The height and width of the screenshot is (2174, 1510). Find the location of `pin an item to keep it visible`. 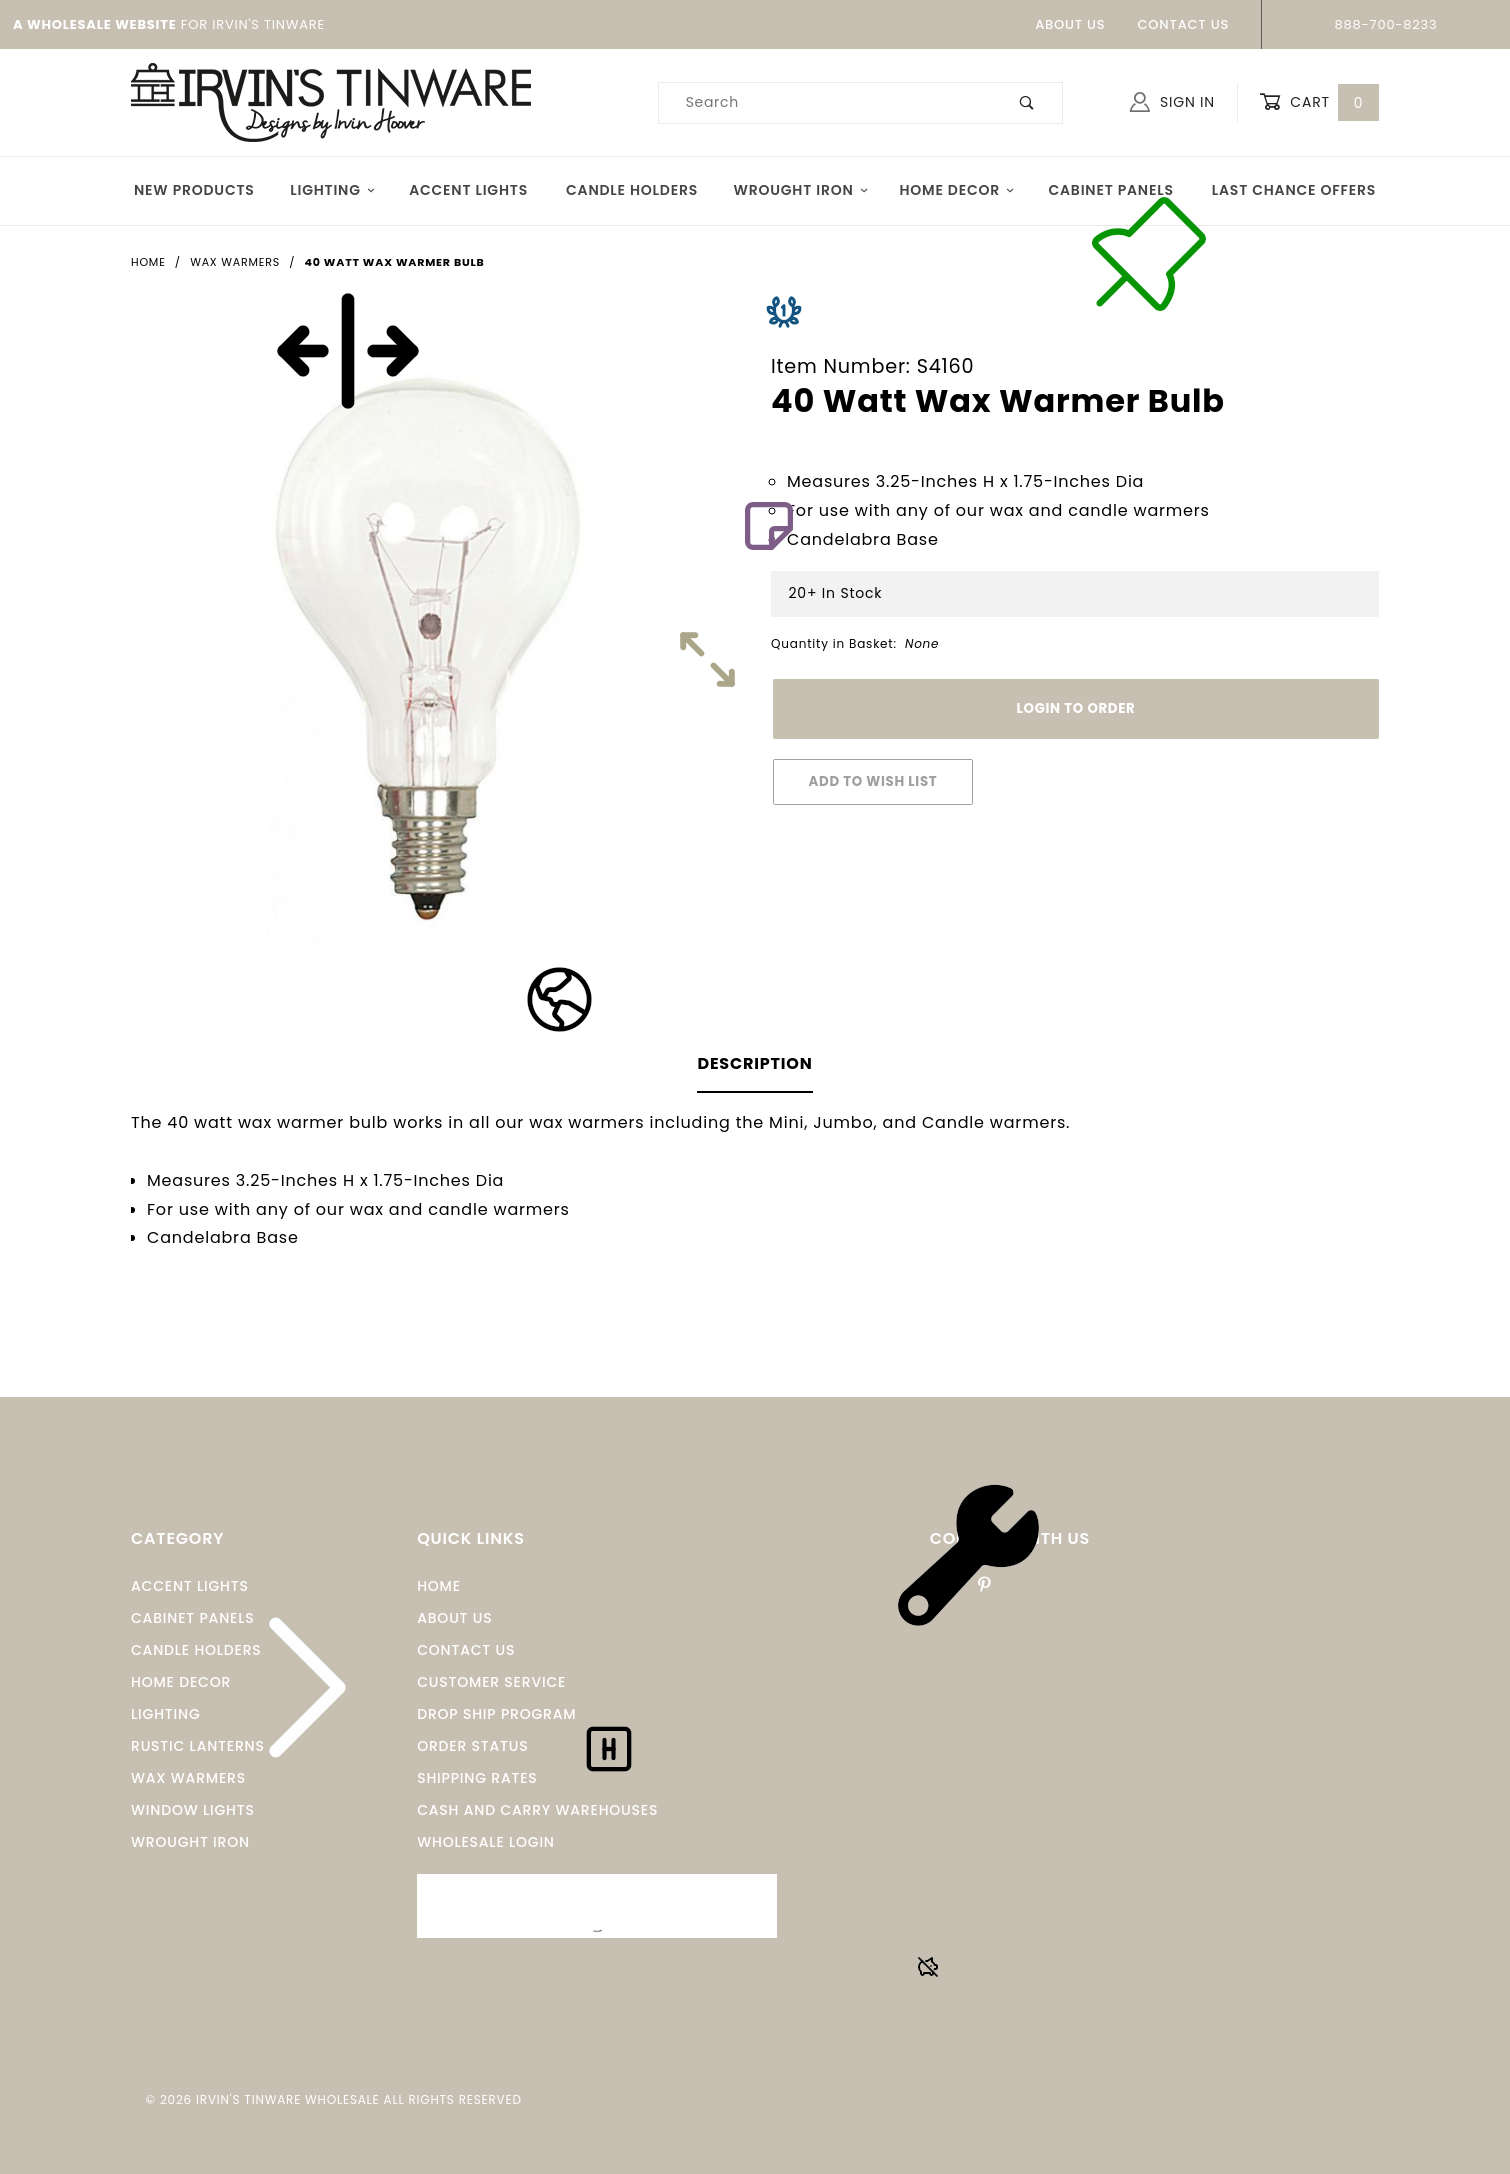

pin an item to keep it visible is located at coordinates (1144, 258).